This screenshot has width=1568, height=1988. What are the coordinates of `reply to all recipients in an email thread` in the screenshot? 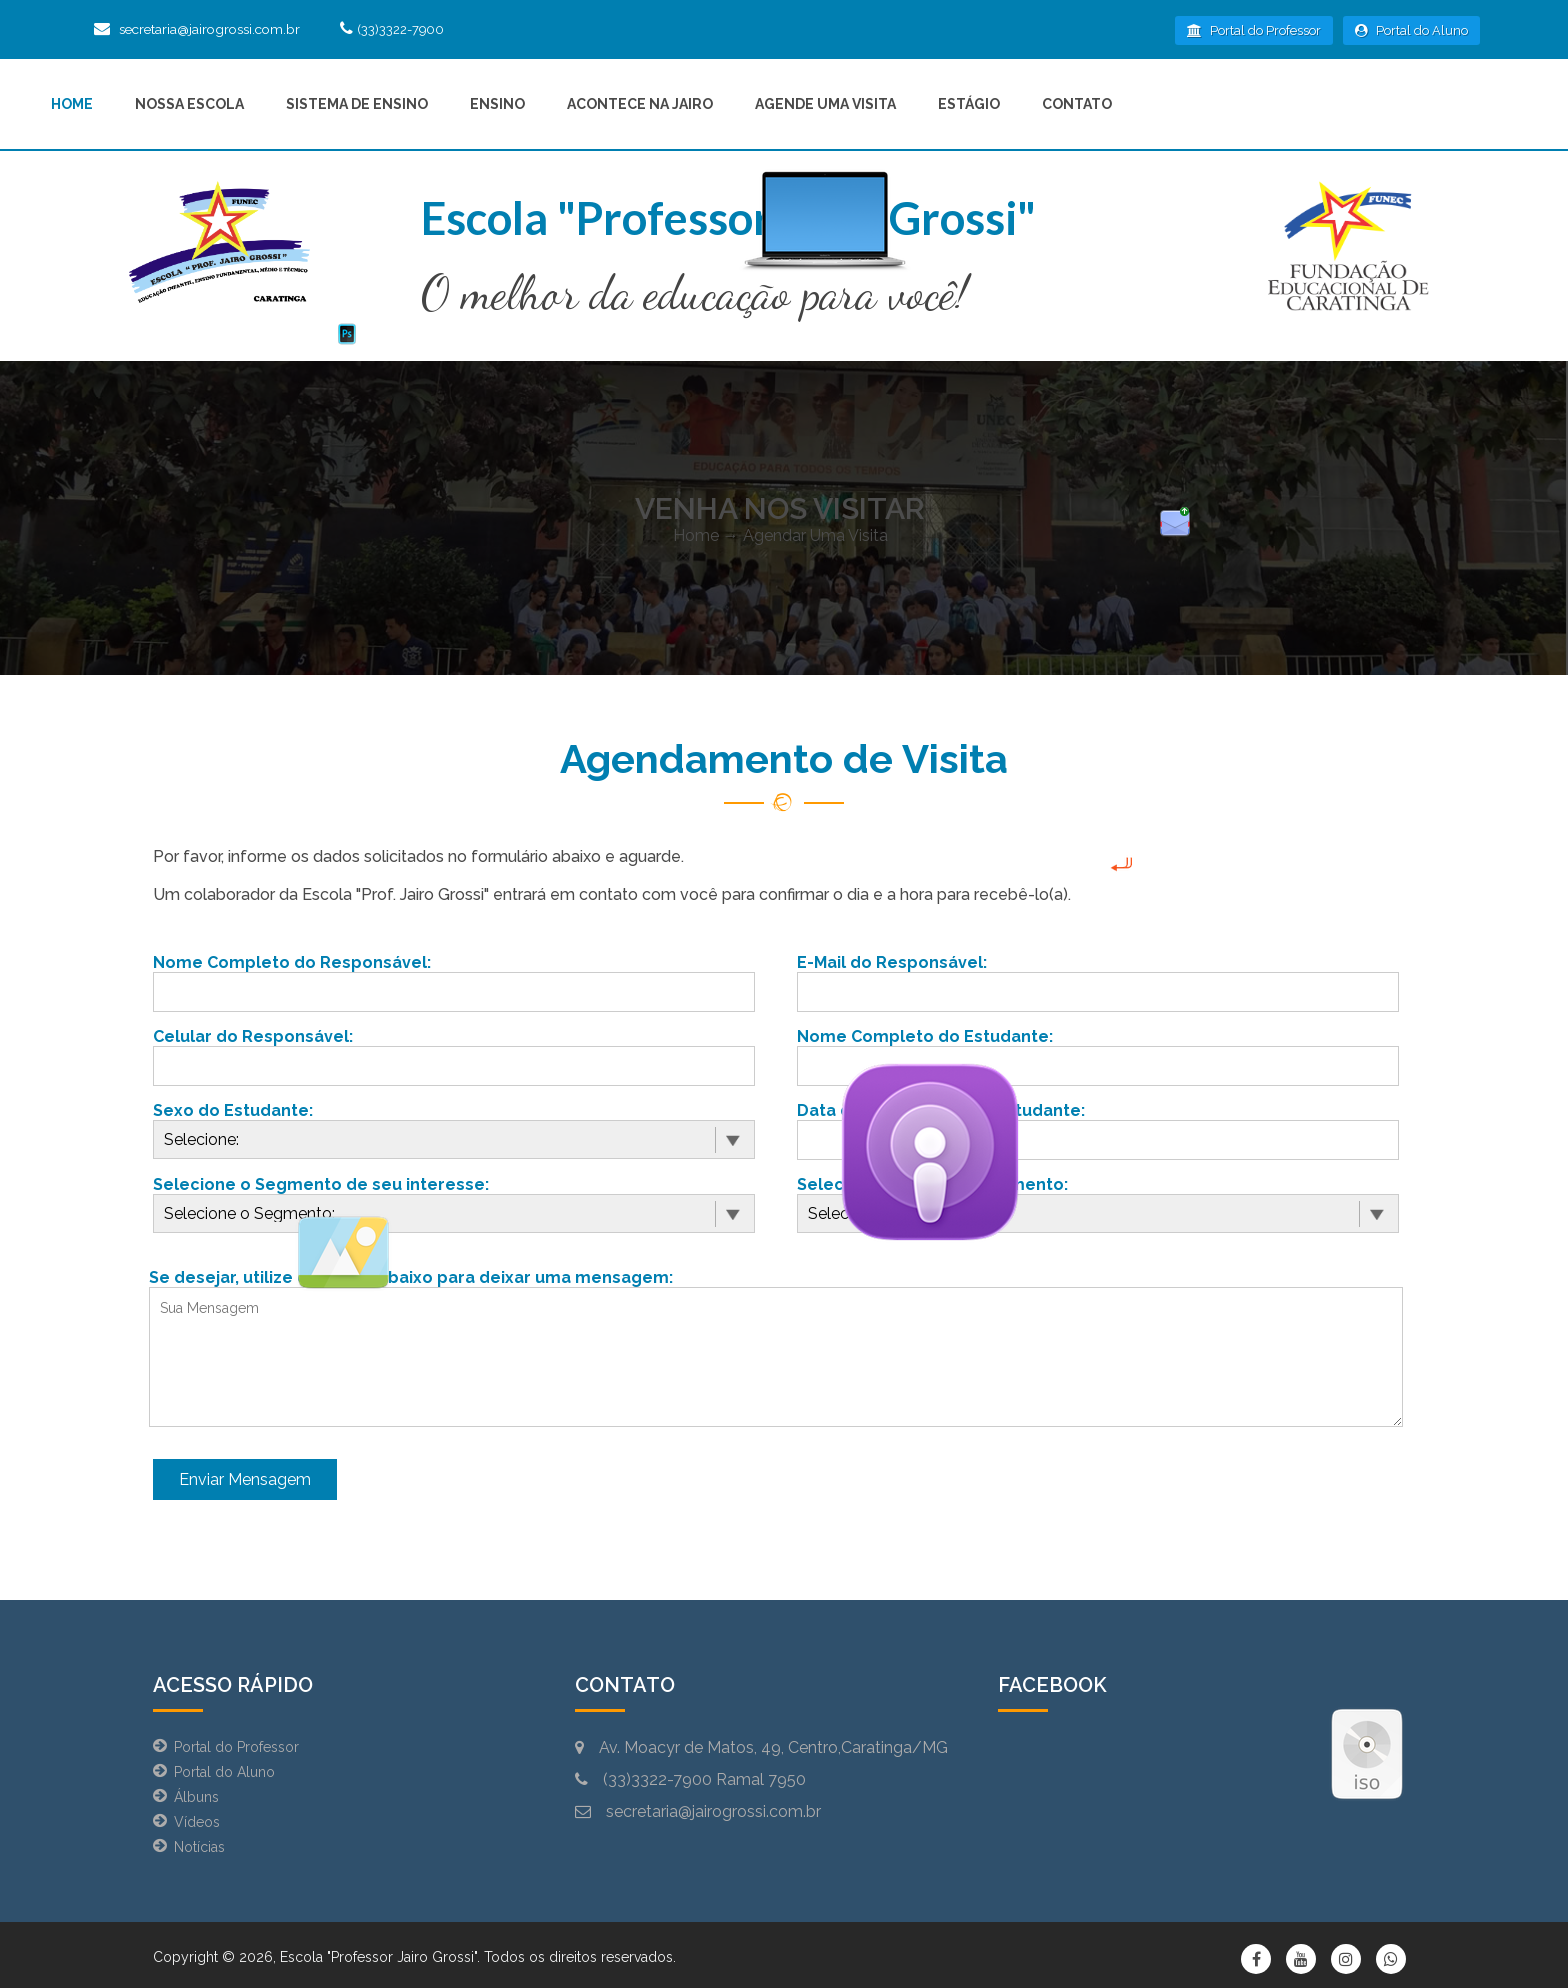 It's located at (1121, 863).